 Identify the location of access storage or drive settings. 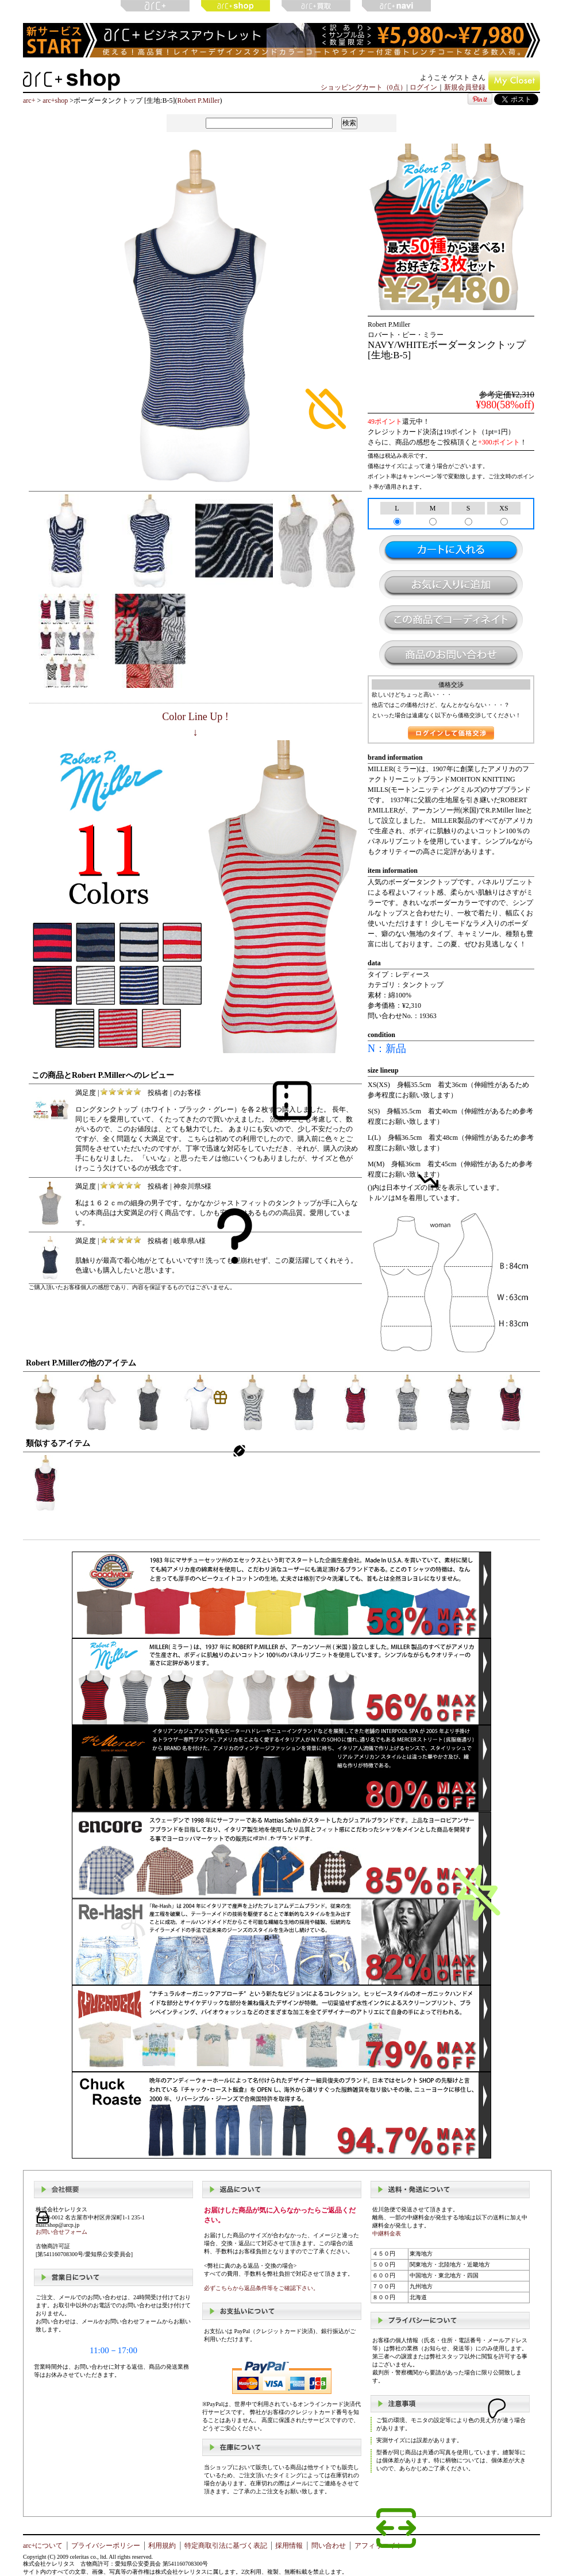
(43, 2217).